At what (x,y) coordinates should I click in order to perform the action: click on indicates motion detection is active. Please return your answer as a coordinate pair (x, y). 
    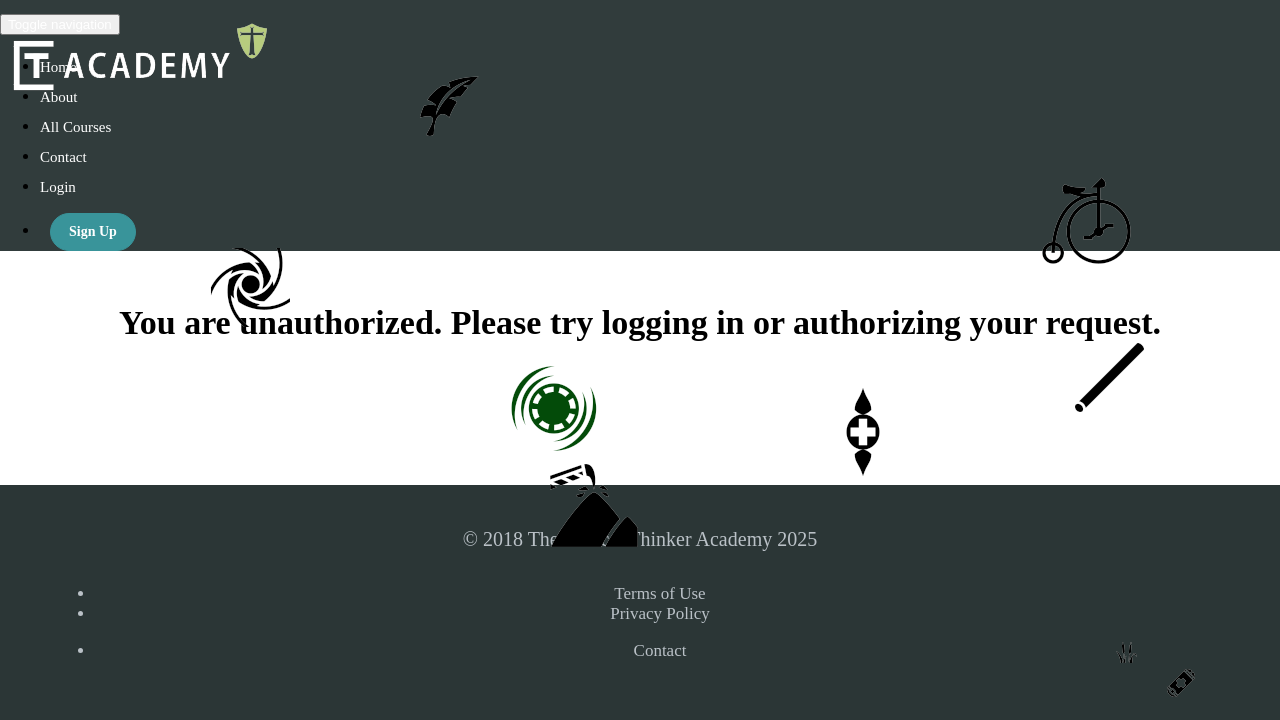
    Looking at the image, I should click on (553, 408).